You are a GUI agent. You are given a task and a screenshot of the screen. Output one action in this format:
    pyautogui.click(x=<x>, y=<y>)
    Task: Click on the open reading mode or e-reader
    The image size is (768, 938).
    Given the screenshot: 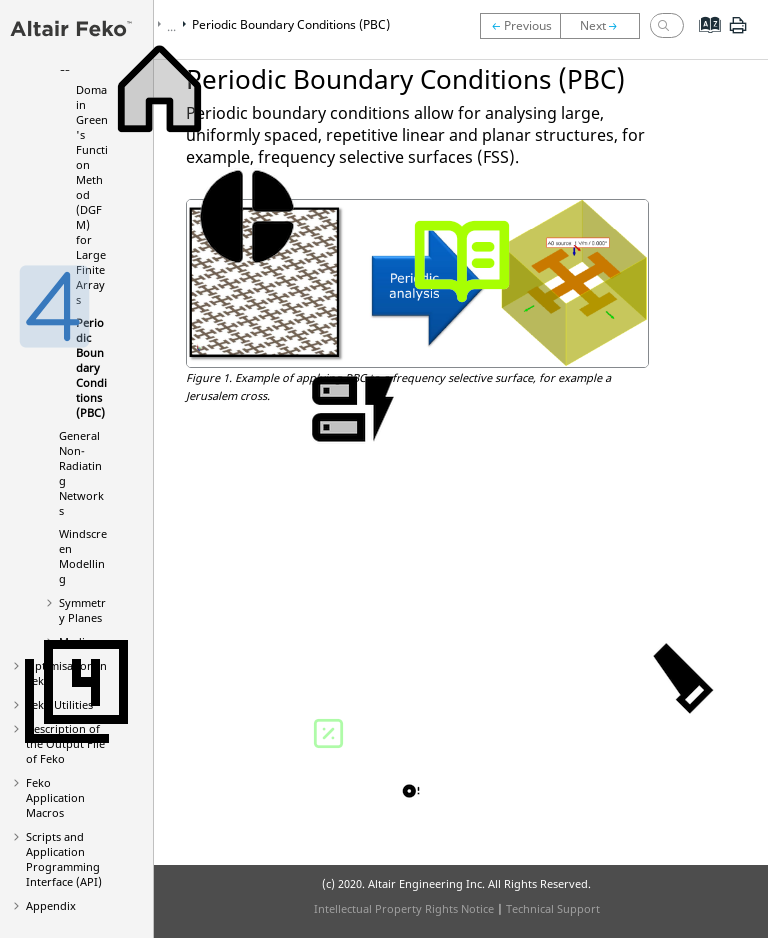 What is the action you would take?
    pyautogui.click(x=462, y=255)
    